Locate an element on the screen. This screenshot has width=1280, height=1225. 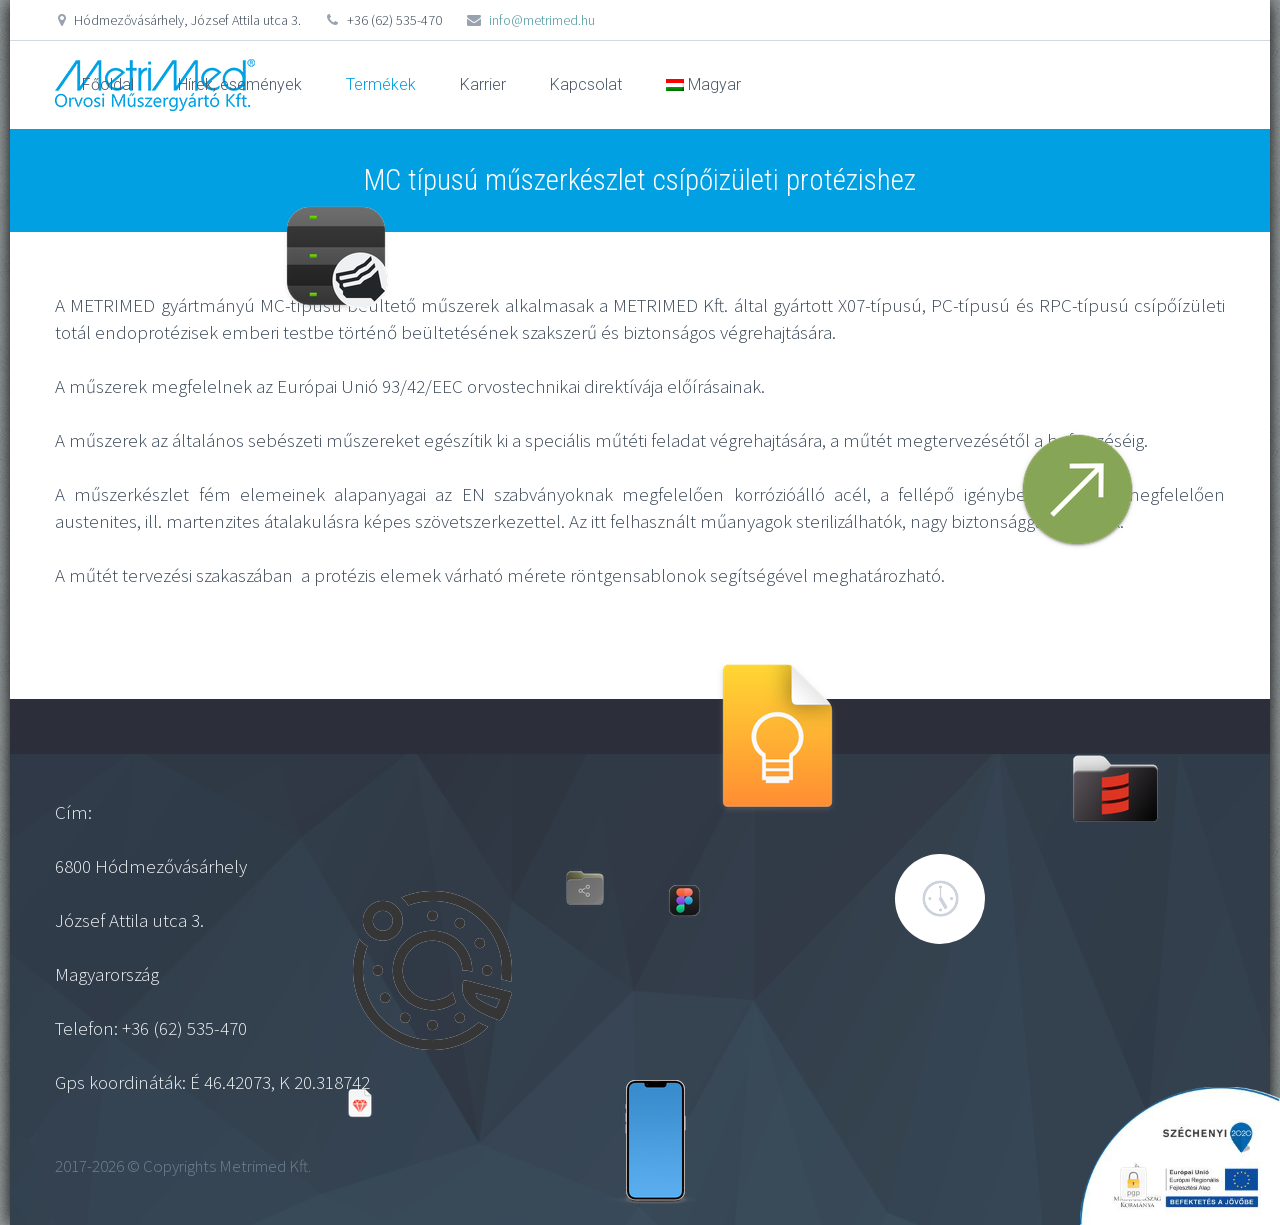
configure kerberos authentication settings for network server is located at coordinates (336, 256).